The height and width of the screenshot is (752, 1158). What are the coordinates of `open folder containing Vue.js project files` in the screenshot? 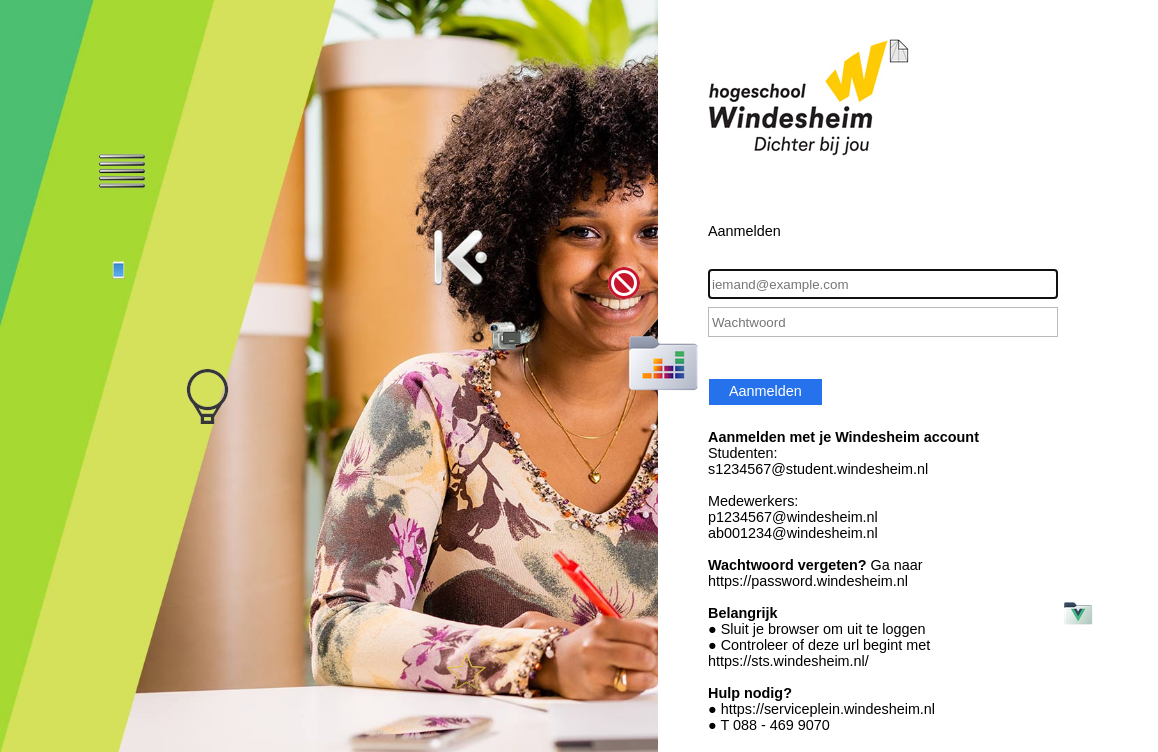 It's located at (1078, 614).